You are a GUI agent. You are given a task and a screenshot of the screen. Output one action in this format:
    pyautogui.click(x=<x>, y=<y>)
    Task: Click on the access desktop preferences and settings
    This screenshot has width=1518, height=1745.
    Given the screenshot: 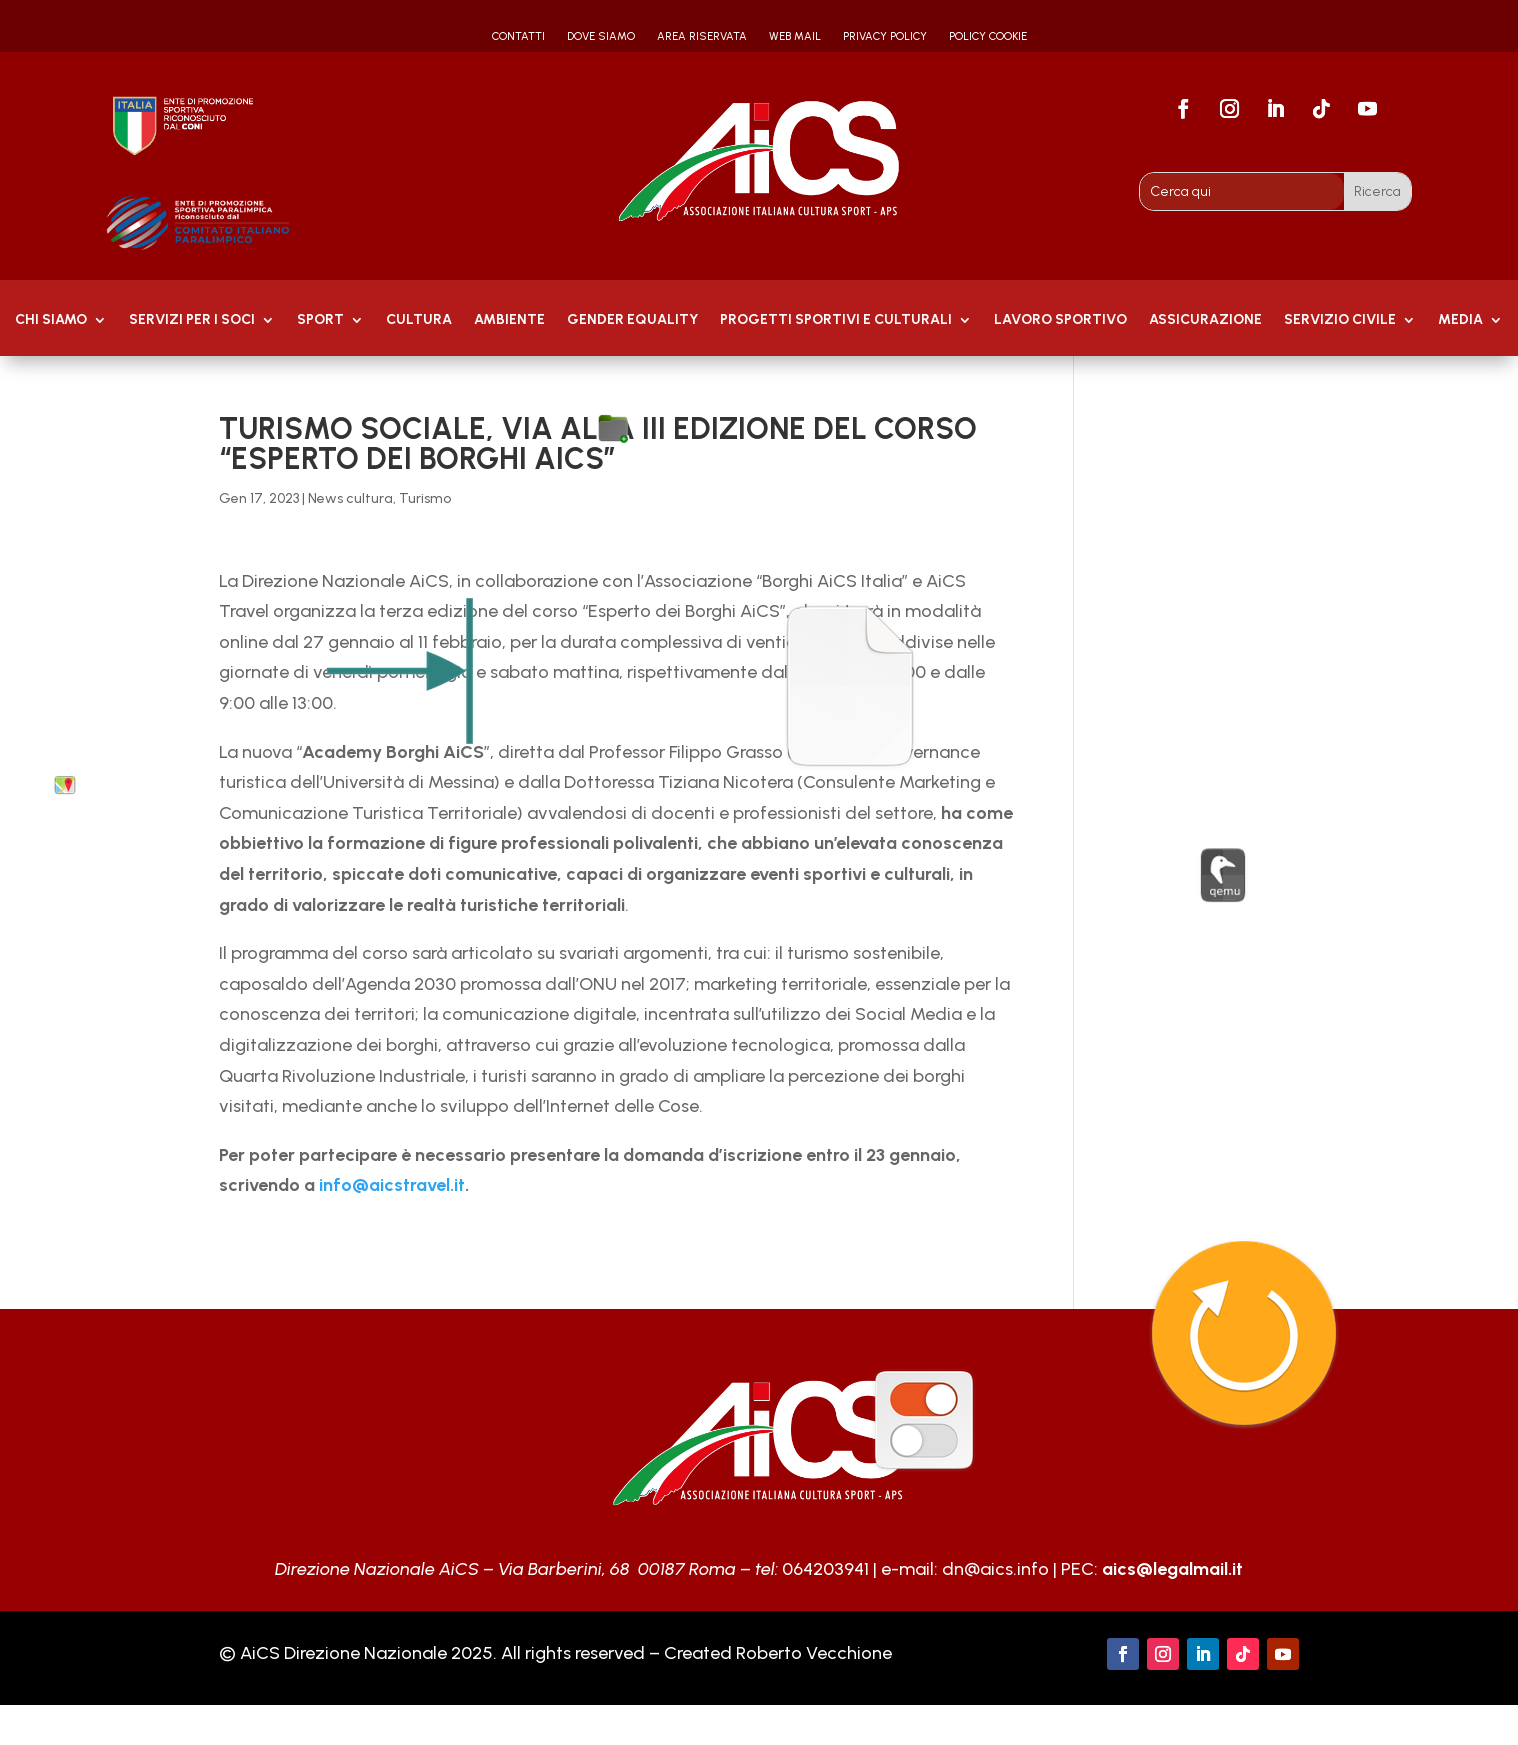 What is the action you would take?
    pyautogui.click(x=924, y=1420)
    